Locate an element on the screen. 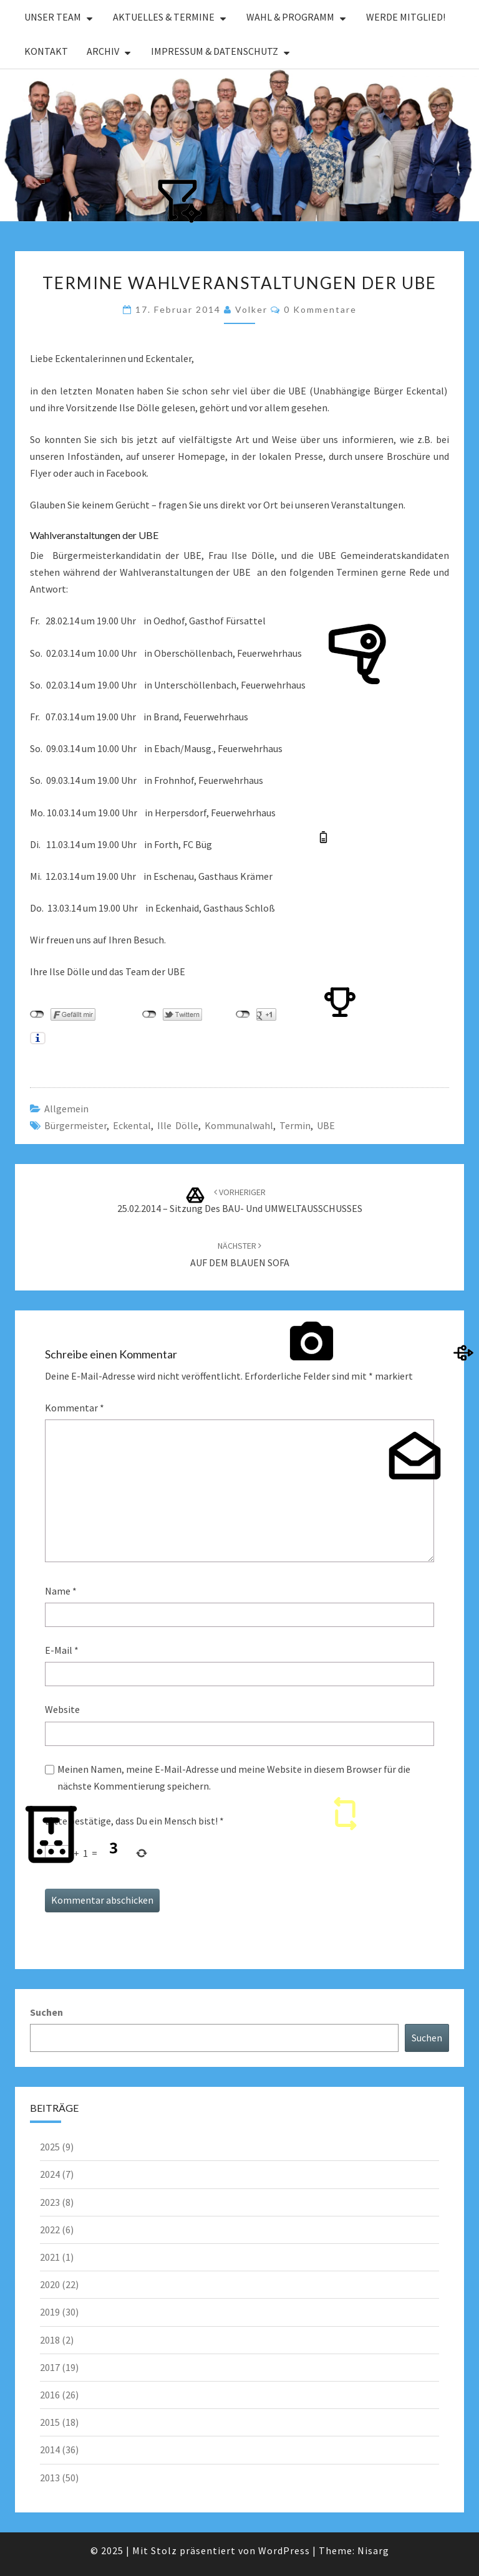 Image resolution: width=479 pixels, height=2576 pixels. view opened mail or messages is located at coordinates (415, 1457).